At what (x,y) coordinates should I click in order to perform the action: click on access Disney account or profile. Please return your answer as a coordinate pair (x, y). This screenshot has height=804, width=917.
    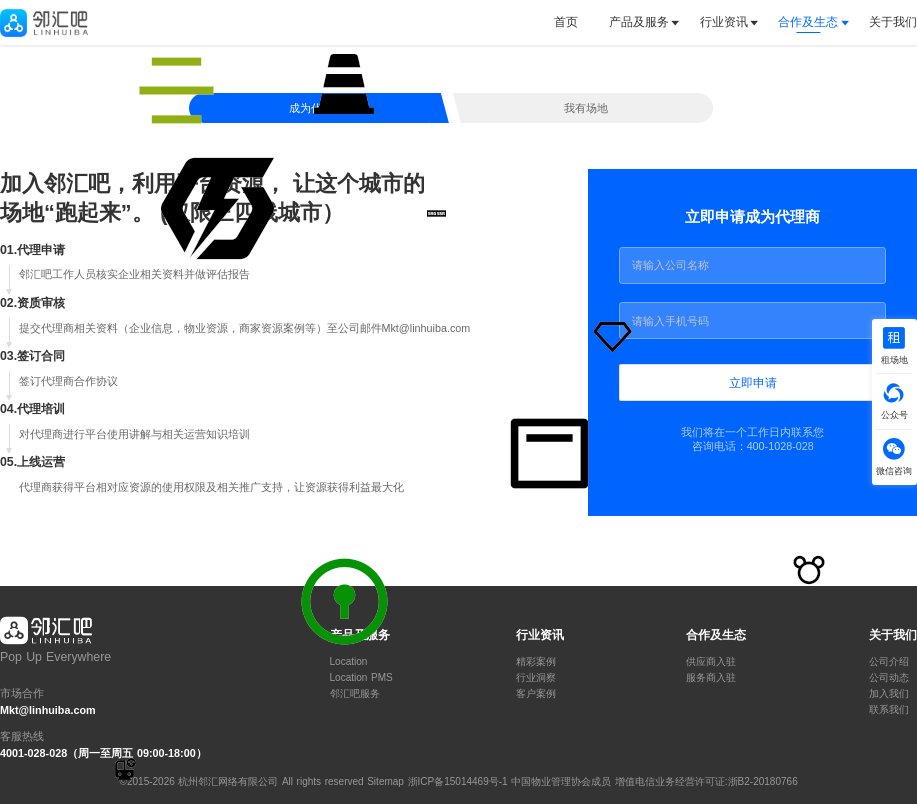
    Looking at the image, I should click on (809, 570).